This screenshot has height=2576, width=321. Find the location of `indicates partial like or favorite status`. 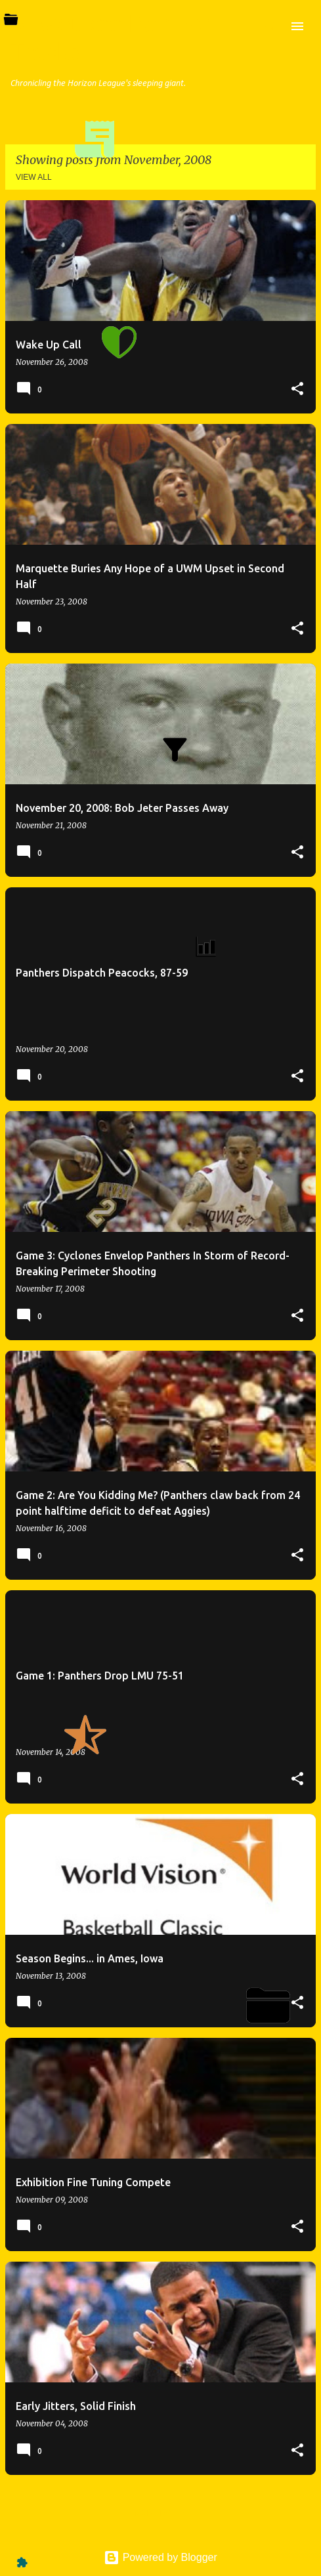

indicates partial like or favorite status is located at coordinates (119, 342).